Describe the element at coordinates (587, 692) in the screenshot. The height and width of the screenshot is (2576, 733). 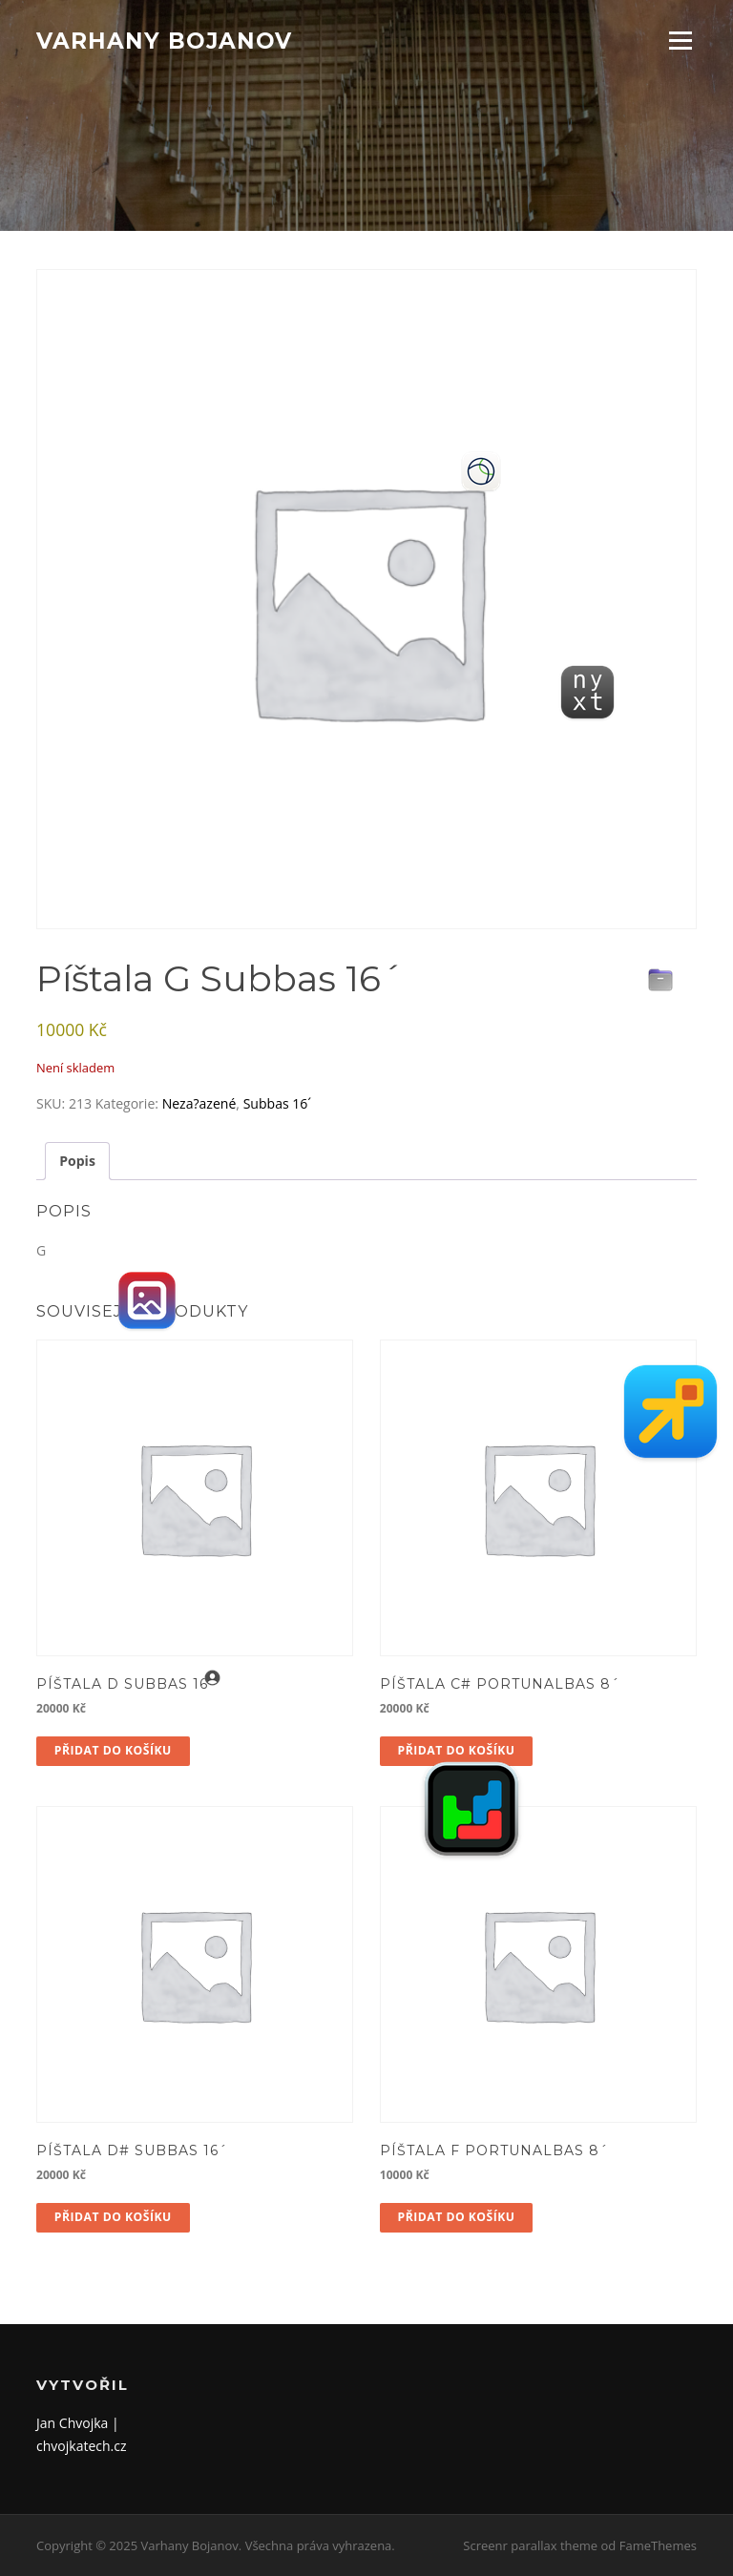
I see `open nyxt web browser` at that location.